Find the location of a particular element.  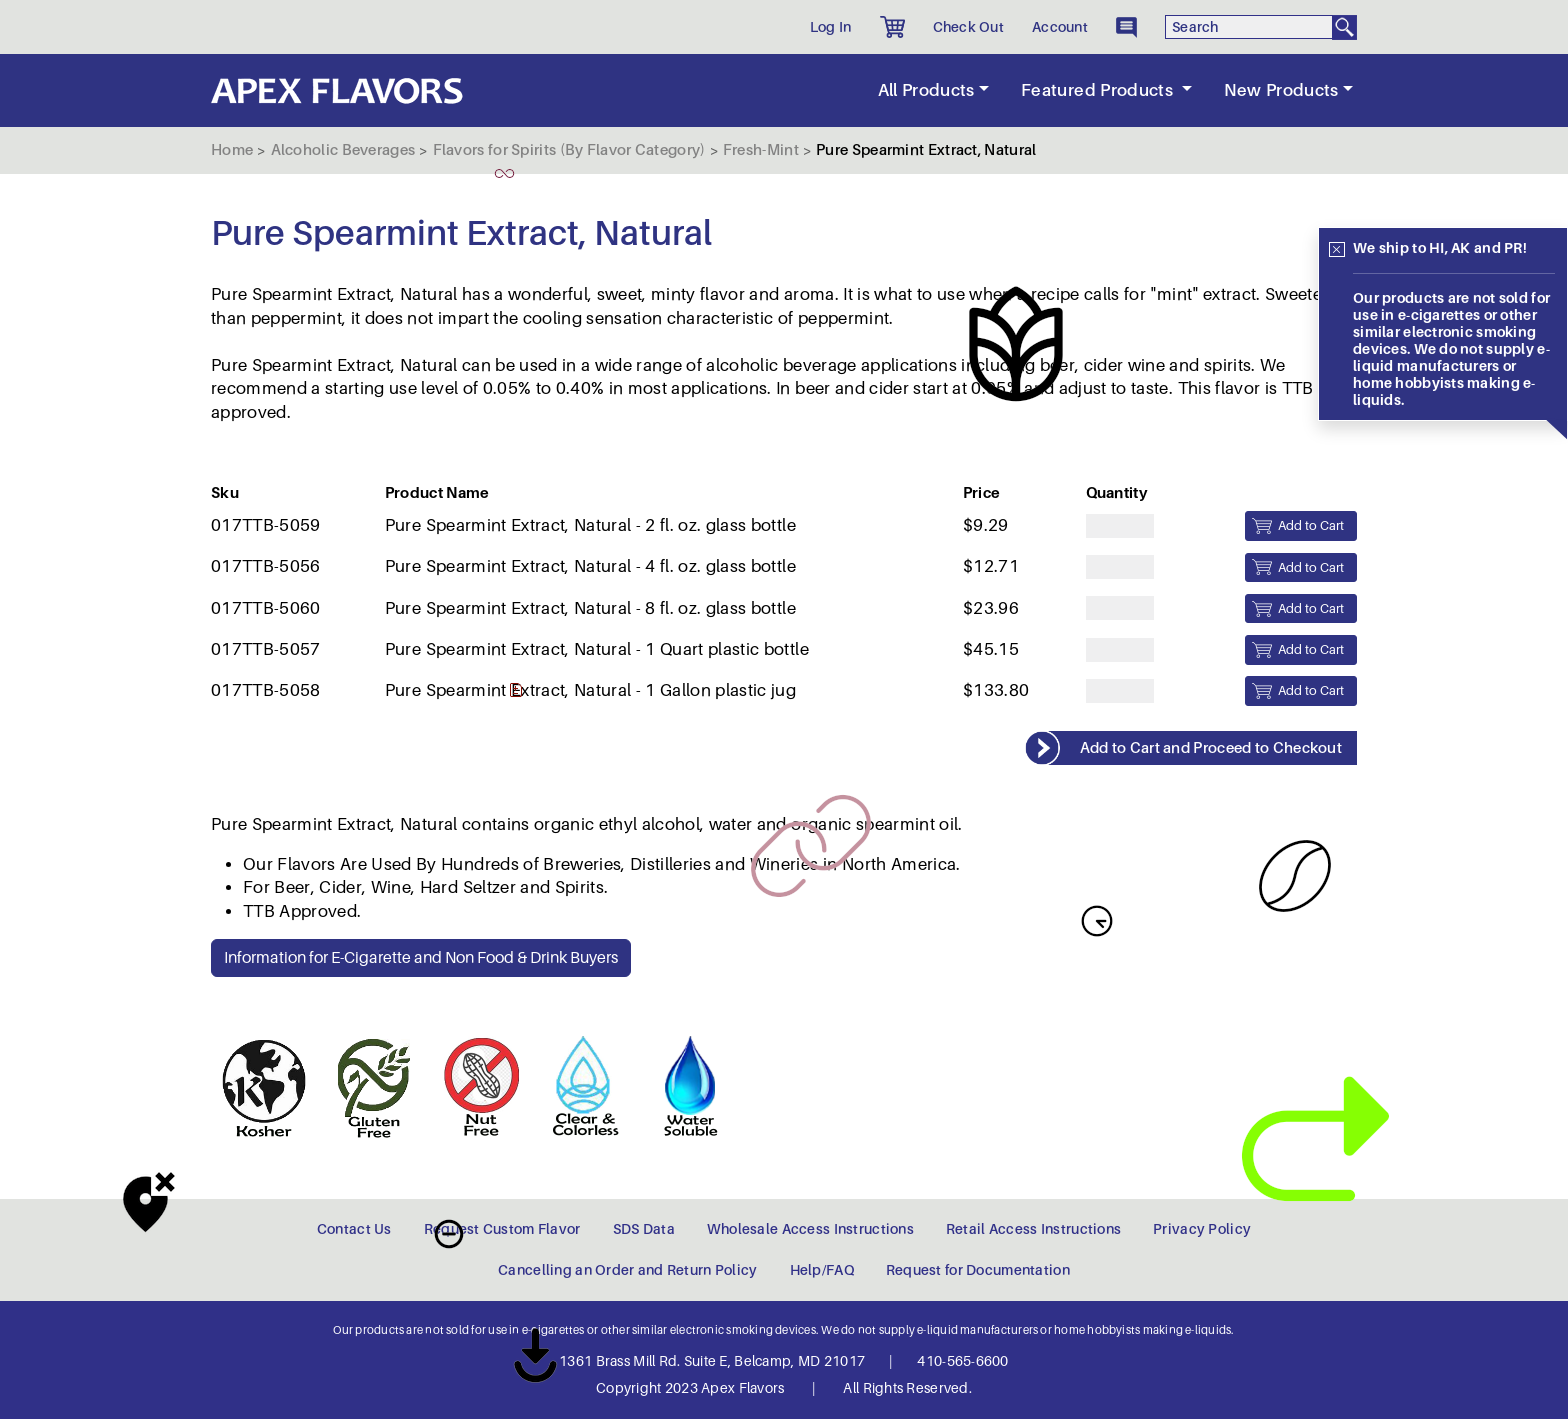

browse coffee shop locations is located at coordinates (1295, 876).